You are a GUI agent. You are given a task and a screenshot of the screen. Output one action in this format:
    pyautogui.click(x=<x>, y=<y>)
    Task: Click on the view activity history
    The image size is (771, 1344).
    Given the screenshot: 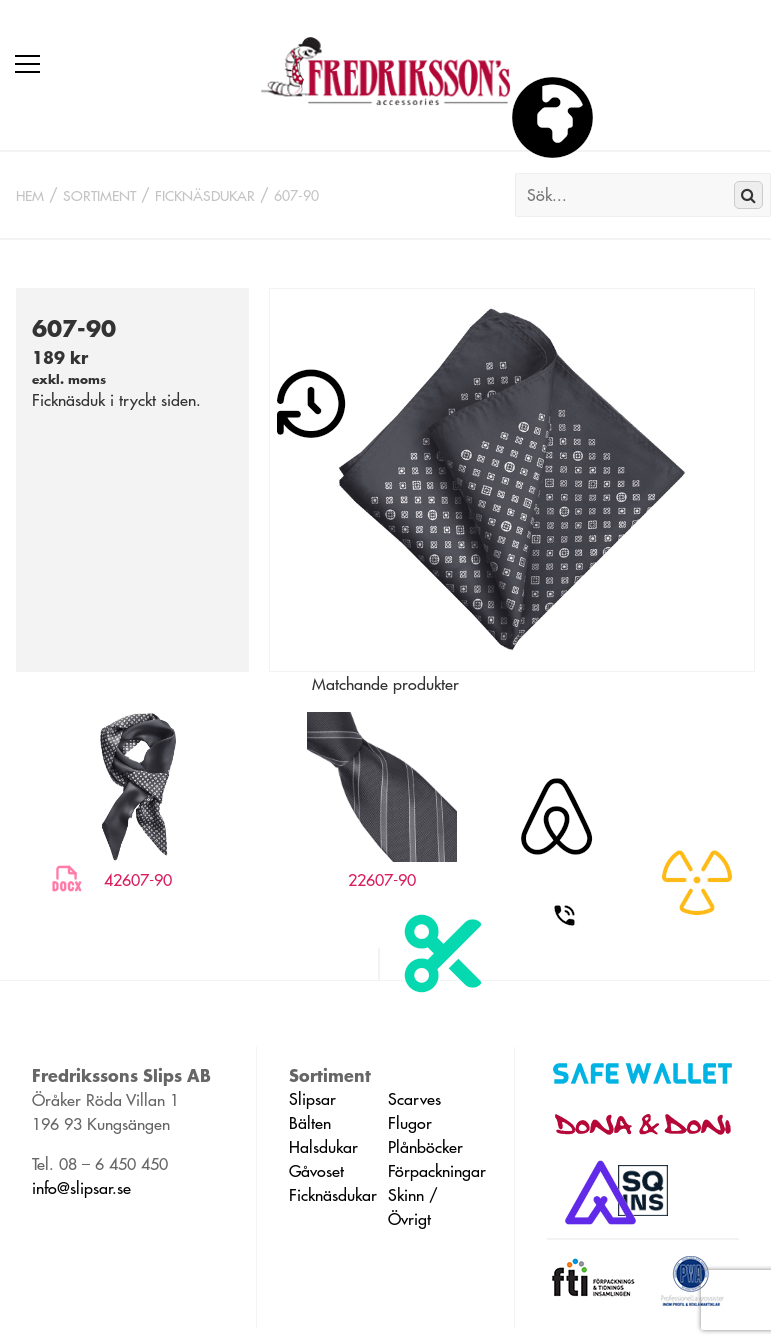 What is the action you would take?
    pyautogui.click(x=311, y=404)
    